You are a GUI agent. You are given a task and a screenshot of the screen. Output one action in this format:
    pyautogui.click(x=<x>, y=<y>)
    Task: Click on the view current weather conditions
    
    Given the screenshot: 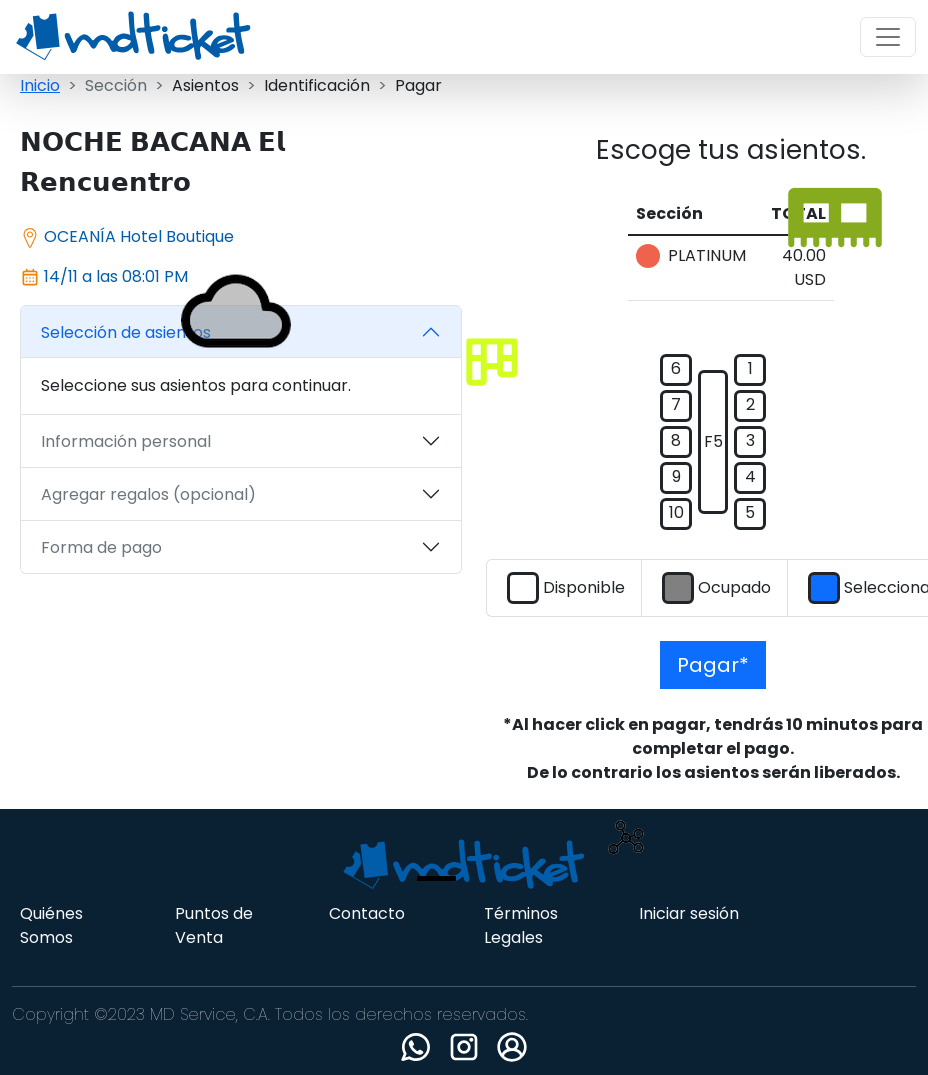 What is the action you would take?
    pyautogui.click(x=236, y=311)
    